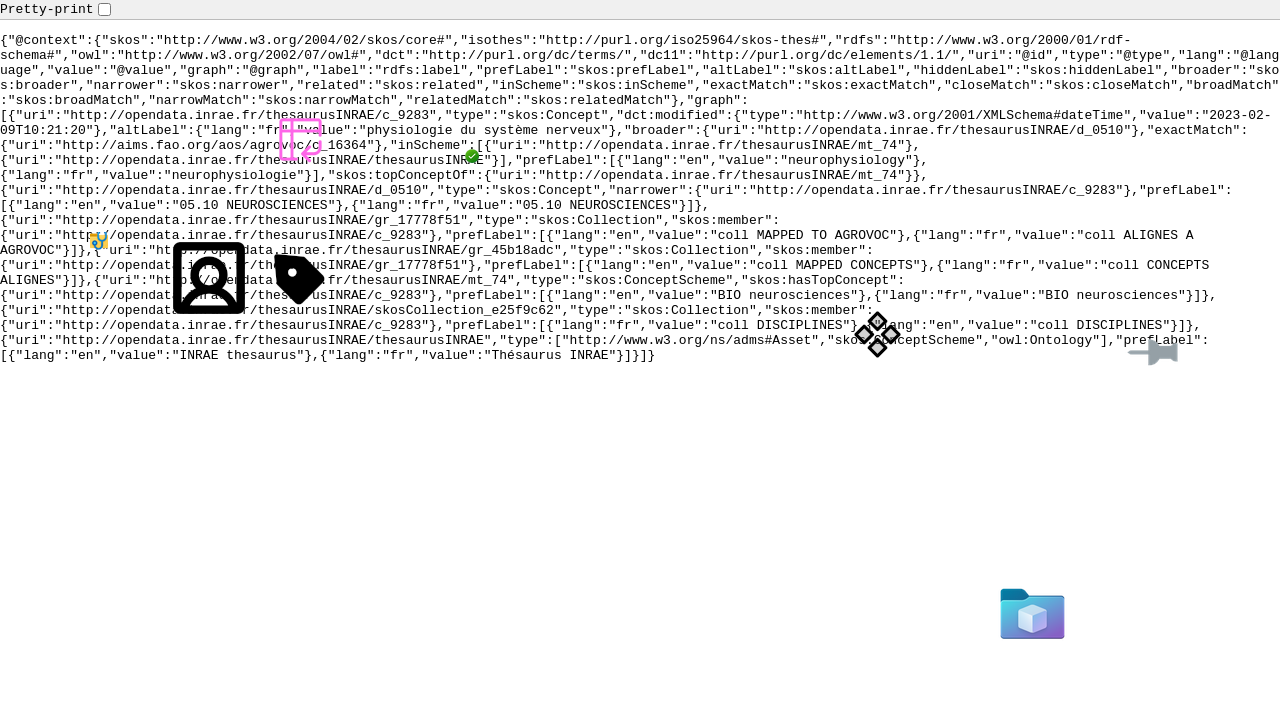  I want to click on indicates a successfully completed action, so click(464, 148).